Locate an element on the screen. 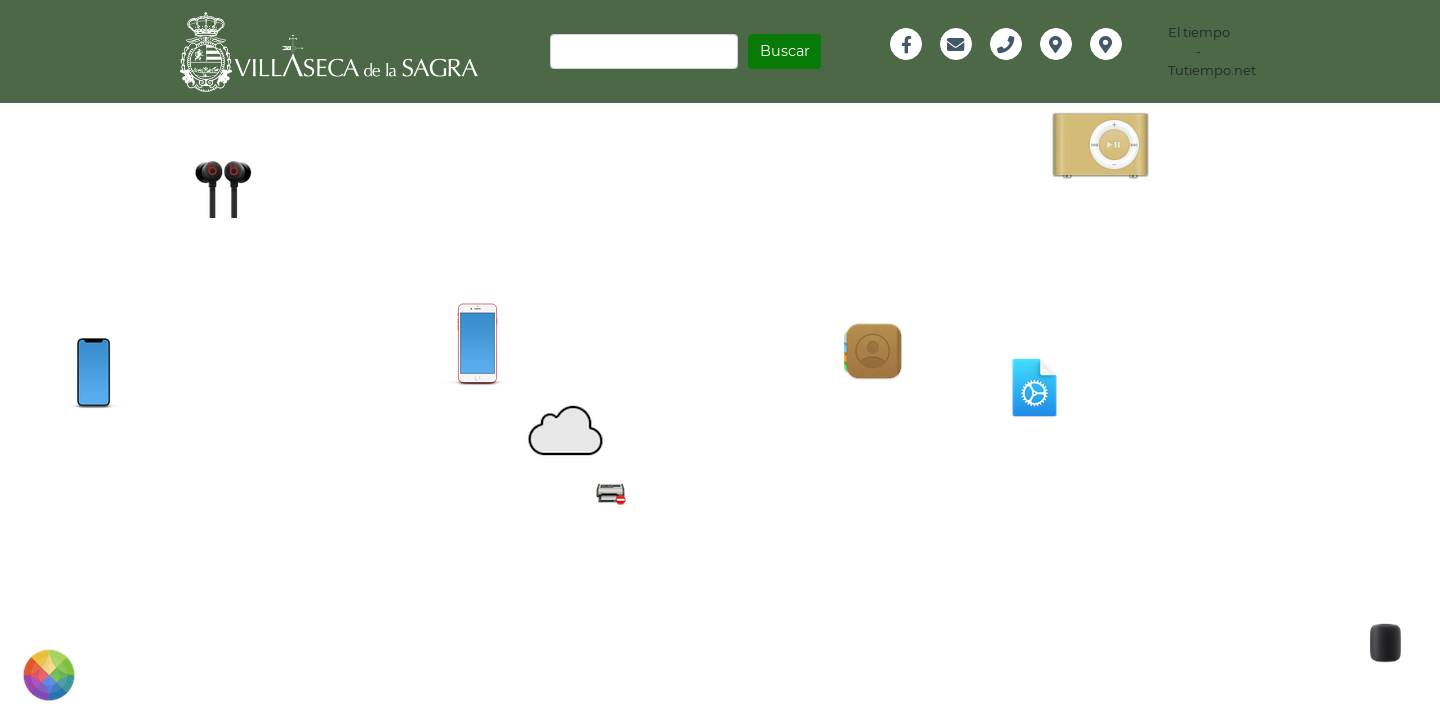 The height and width of the screenshot is (720, 1440). iPhone 12 mini device icon is located at coordinates (93, 373).